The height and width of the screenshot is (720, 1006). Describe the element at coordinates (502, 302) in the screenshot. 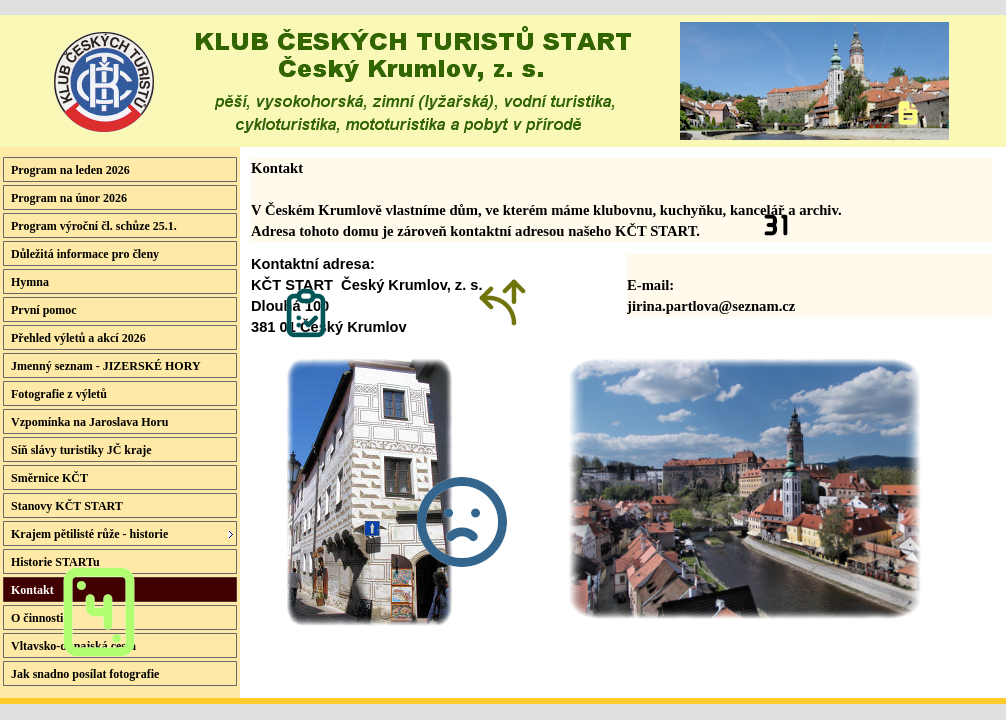

I see `take the left ramp or exit` at that location.